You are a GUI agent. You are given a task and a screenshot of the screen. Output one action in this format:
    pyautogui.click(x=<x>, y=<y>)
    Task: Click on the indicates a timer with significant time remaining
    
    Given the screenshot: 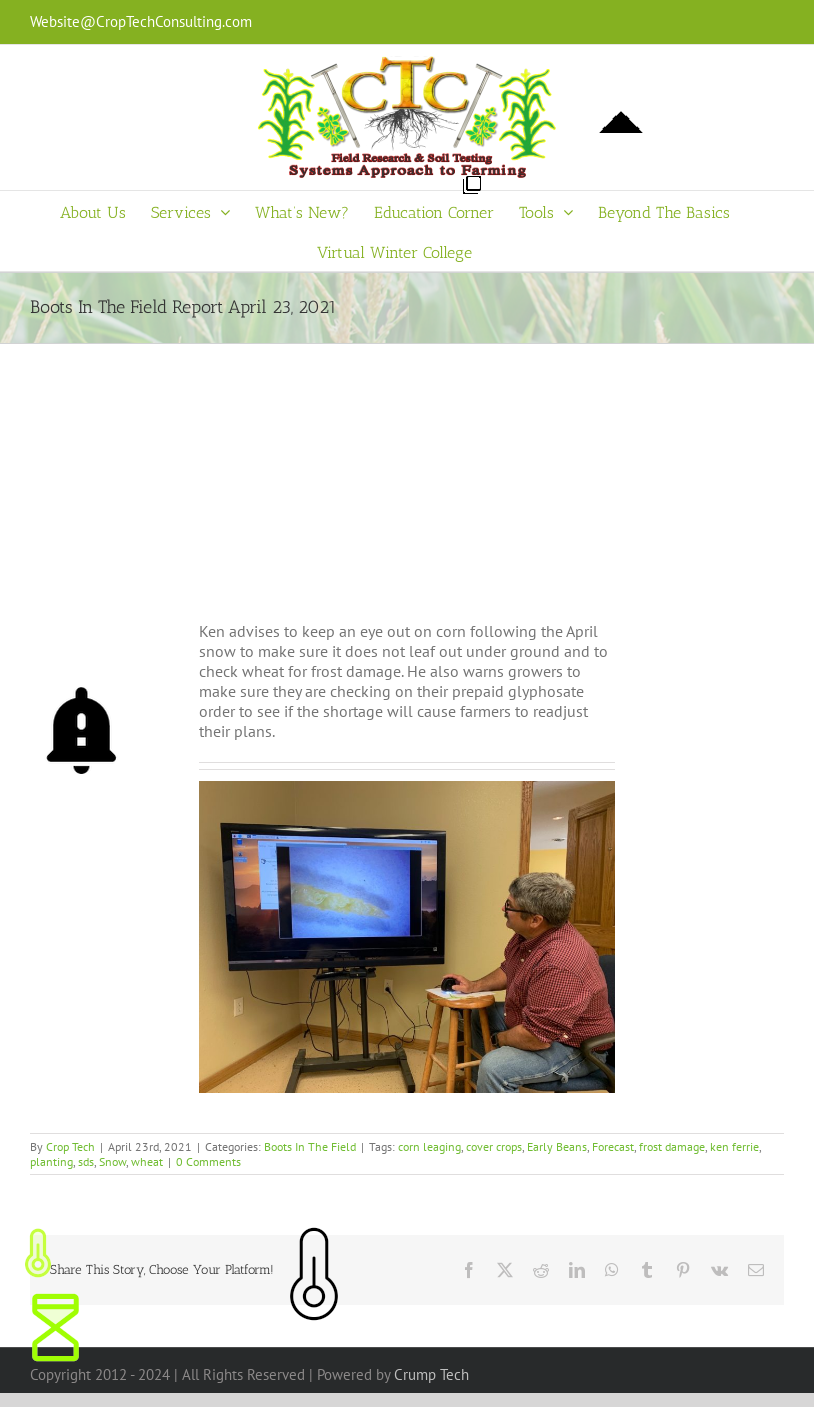 What is the action you would take?
    pyautogui.click(x=55, y=1327)
    